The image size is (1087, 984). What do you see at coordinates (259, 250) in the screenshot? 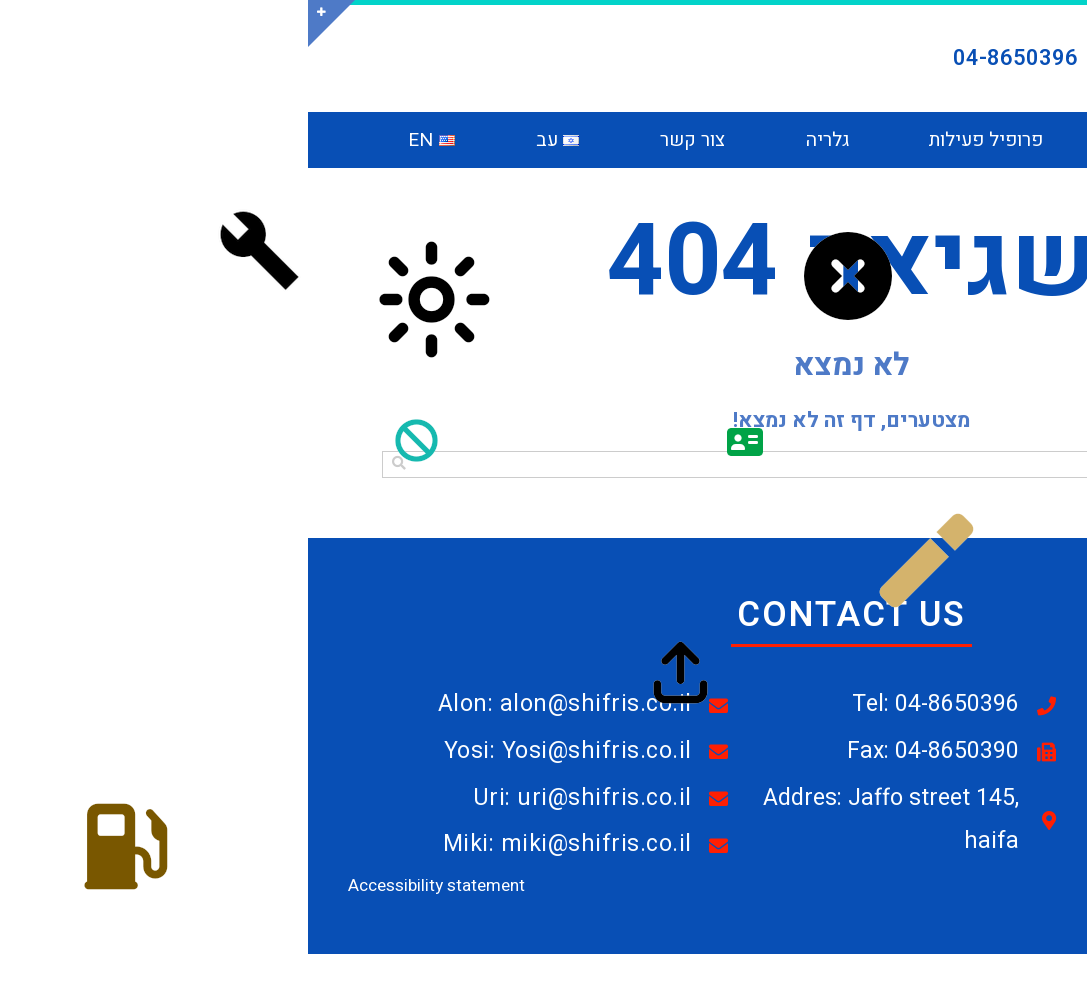
I see `access settings or configuration options` at bounding box center [259, 250].